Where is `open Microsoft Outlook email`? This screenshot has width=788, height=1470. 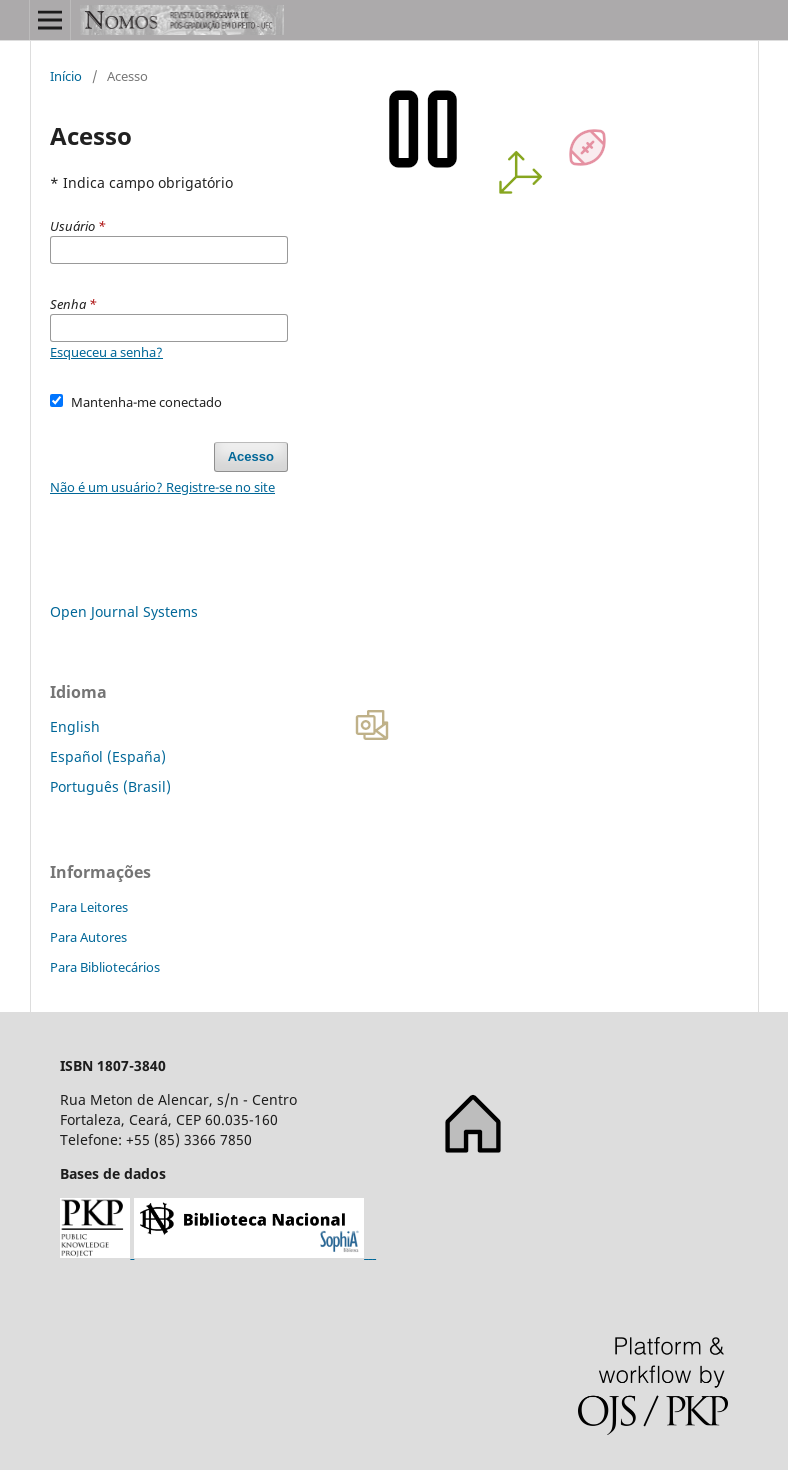
open Microsoft Outlook email is located at coordinates (372, 725).